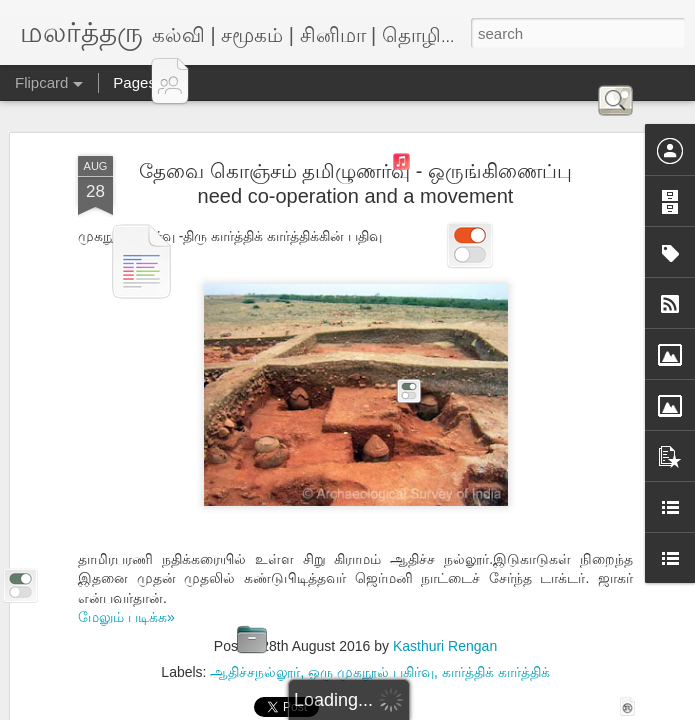  Describe the element at coordinates (170, 81) in the screenshot. I see `indicates an authors or contributors file` at that location.